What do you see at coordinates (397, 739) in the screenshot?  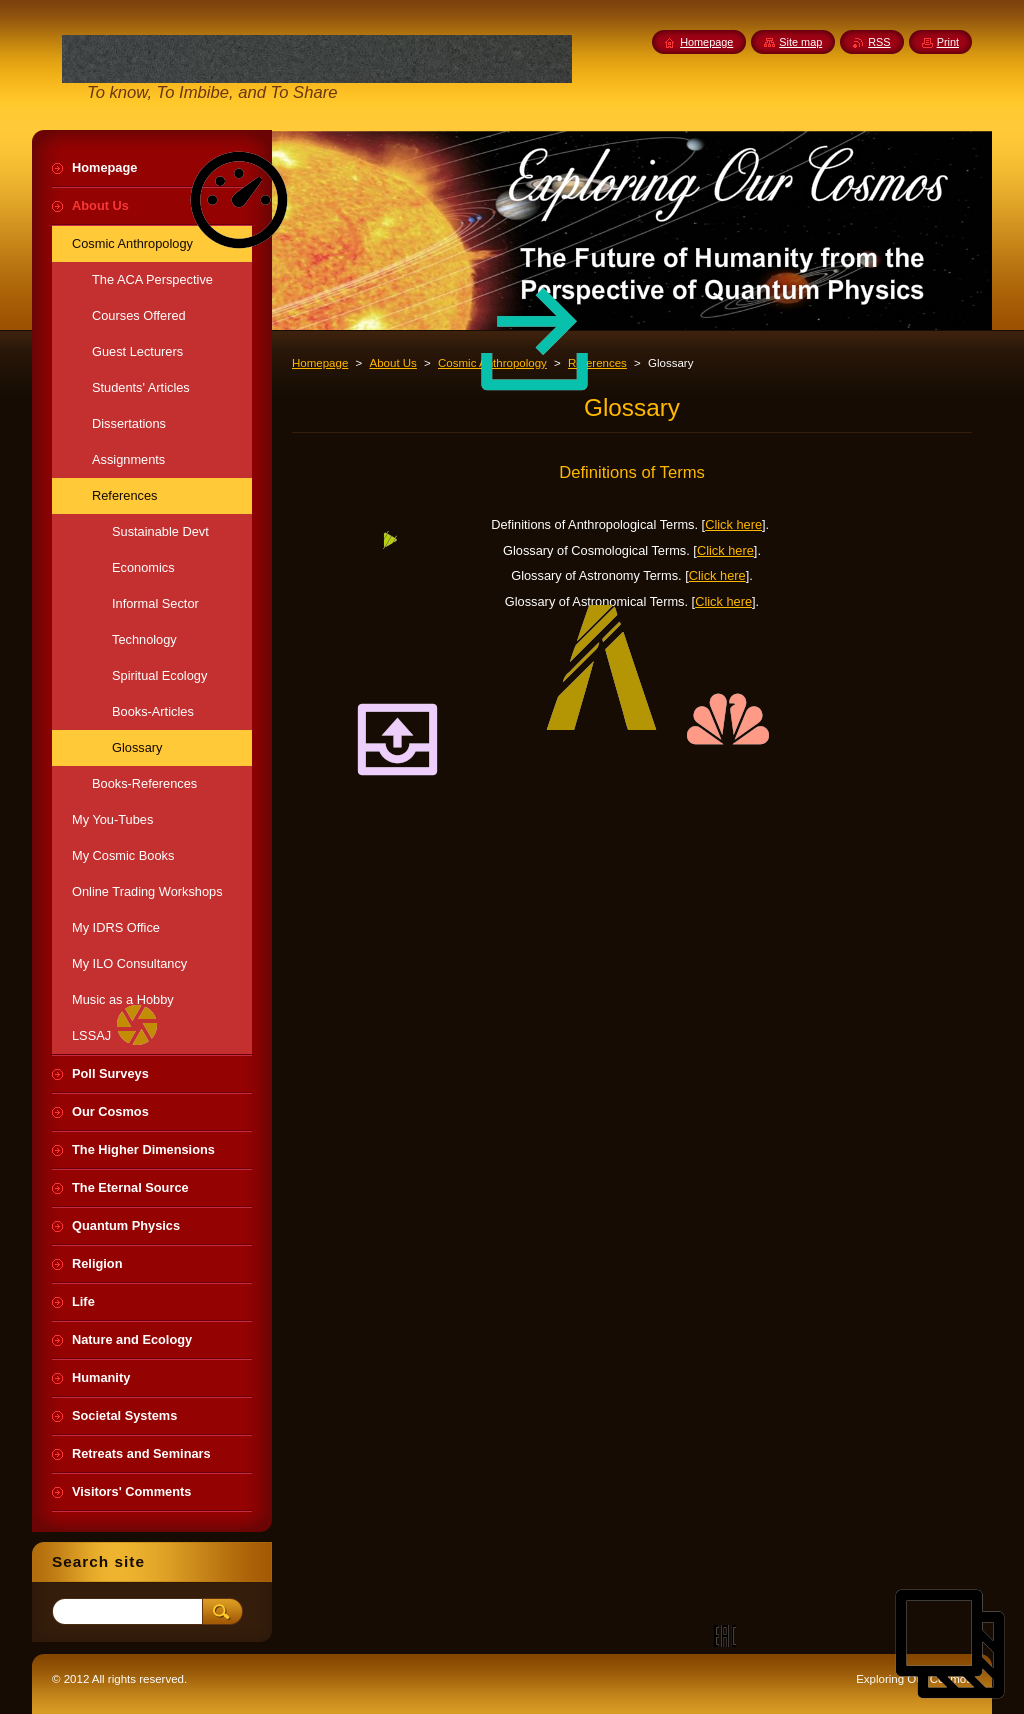 I see `export or share content` at bounding box center [397, 739].